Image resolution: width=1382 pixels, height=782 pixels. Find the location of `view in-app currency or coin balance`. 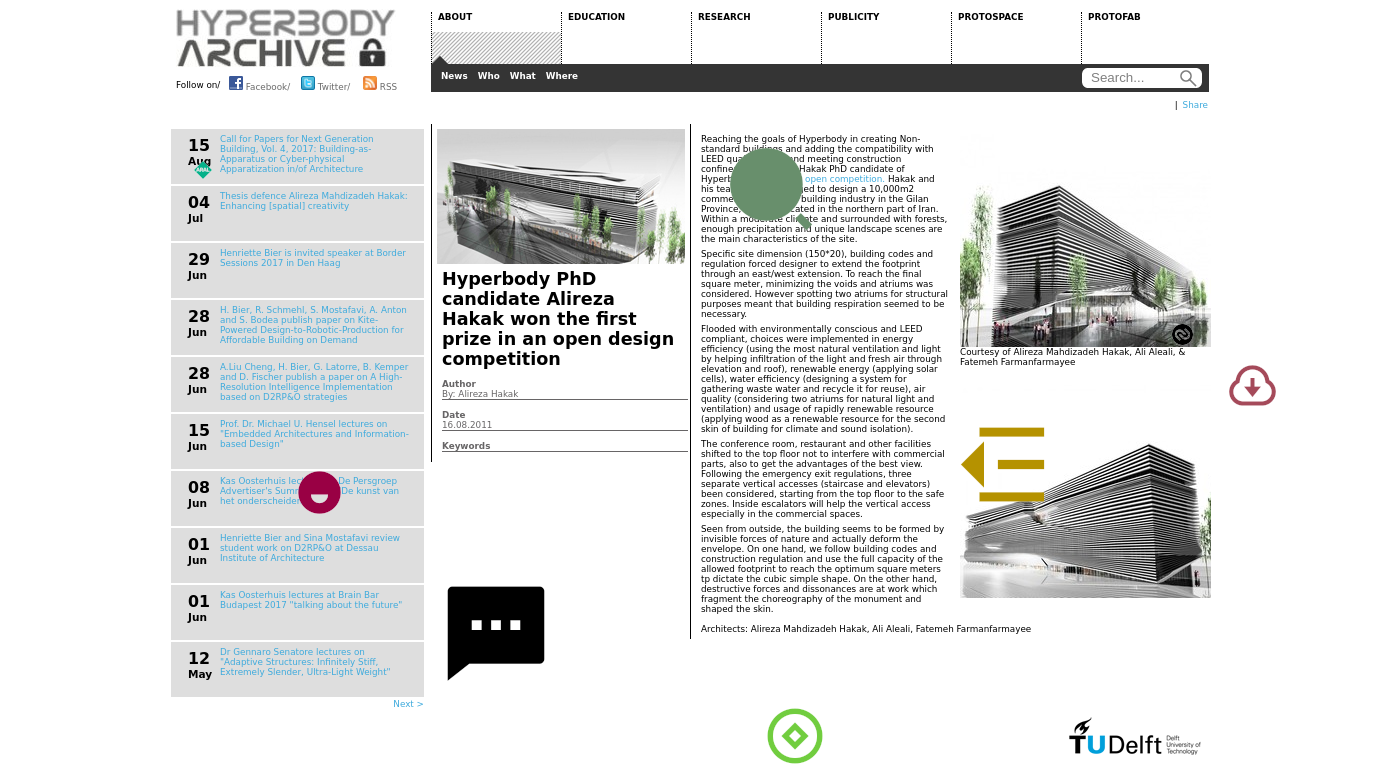

view in-app currency or coin balance is located at coordinates (795, 736).